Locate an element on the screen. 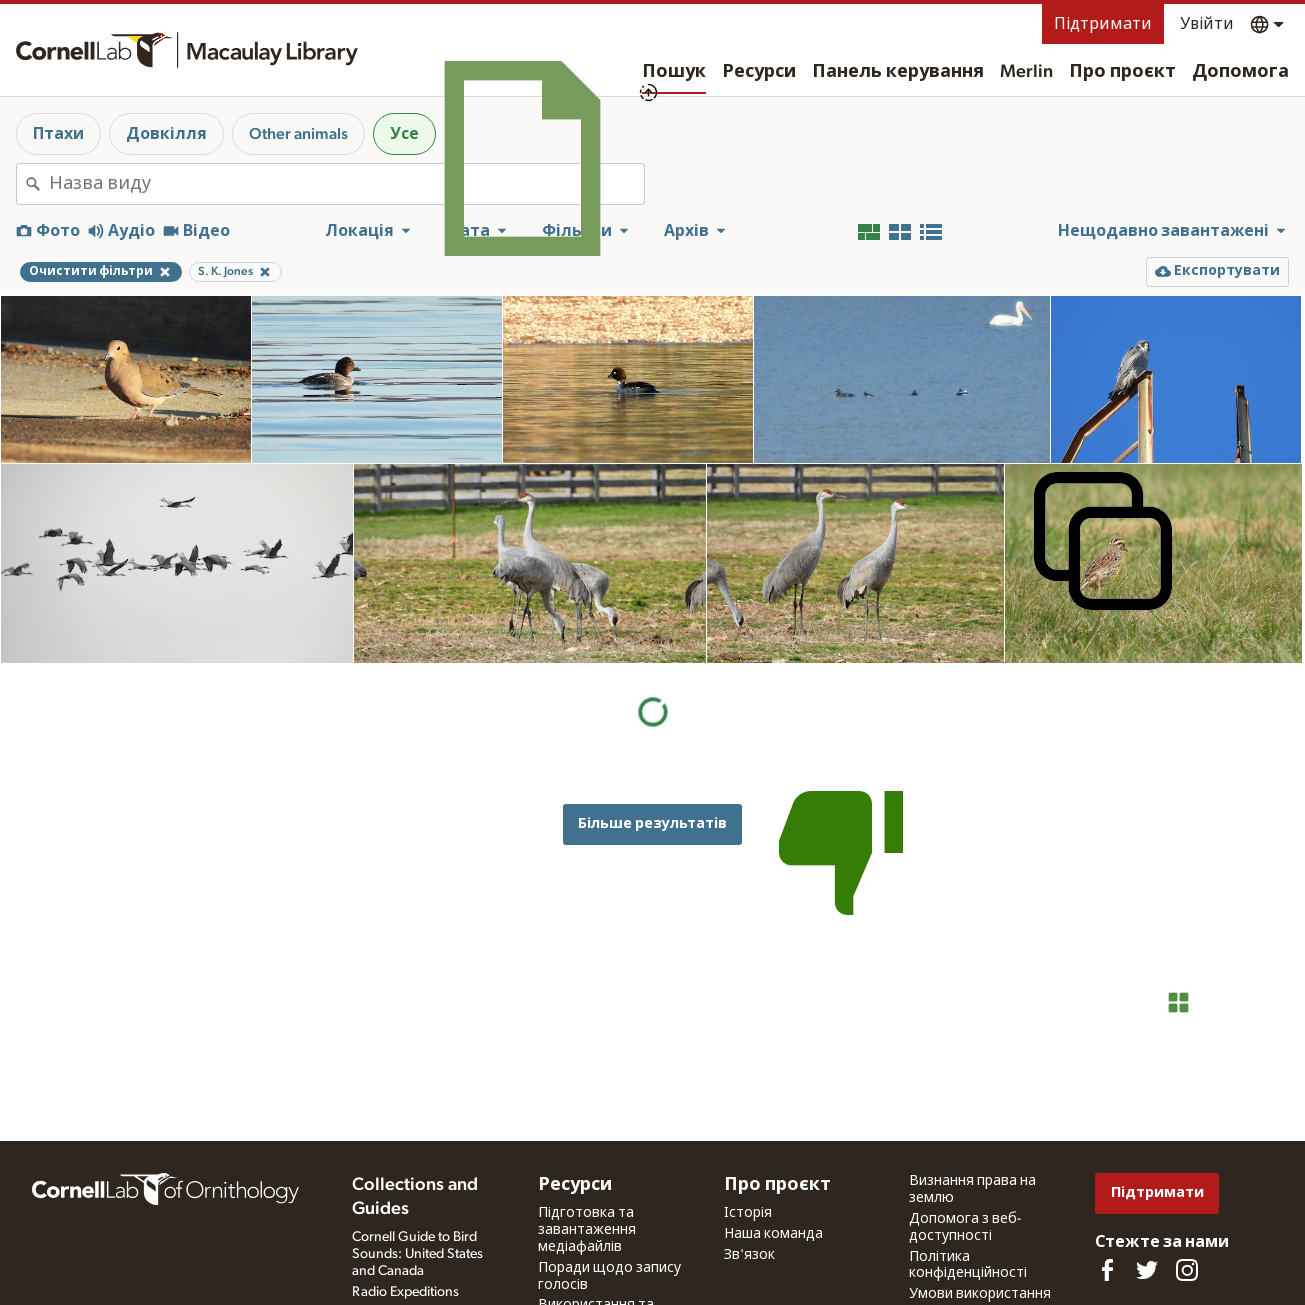 This screenshot has width=1305, height=1305. dislike or downvote content is located at coordinates (841, 853).